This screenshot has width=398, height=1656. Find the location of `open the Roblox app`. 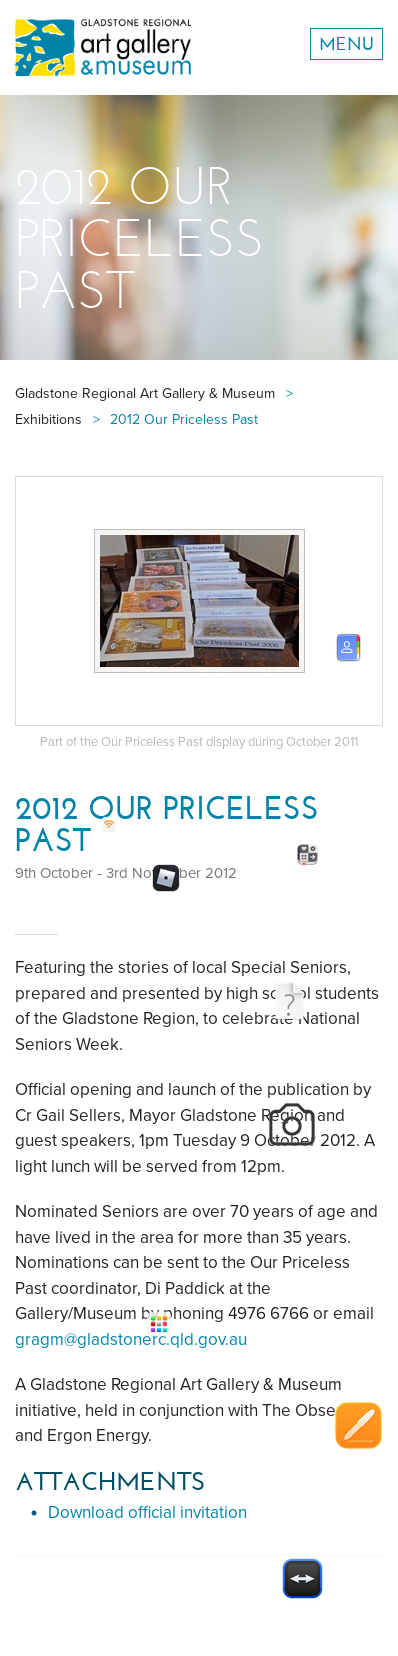

open the Roblox app is located at coordinates (166, 878).